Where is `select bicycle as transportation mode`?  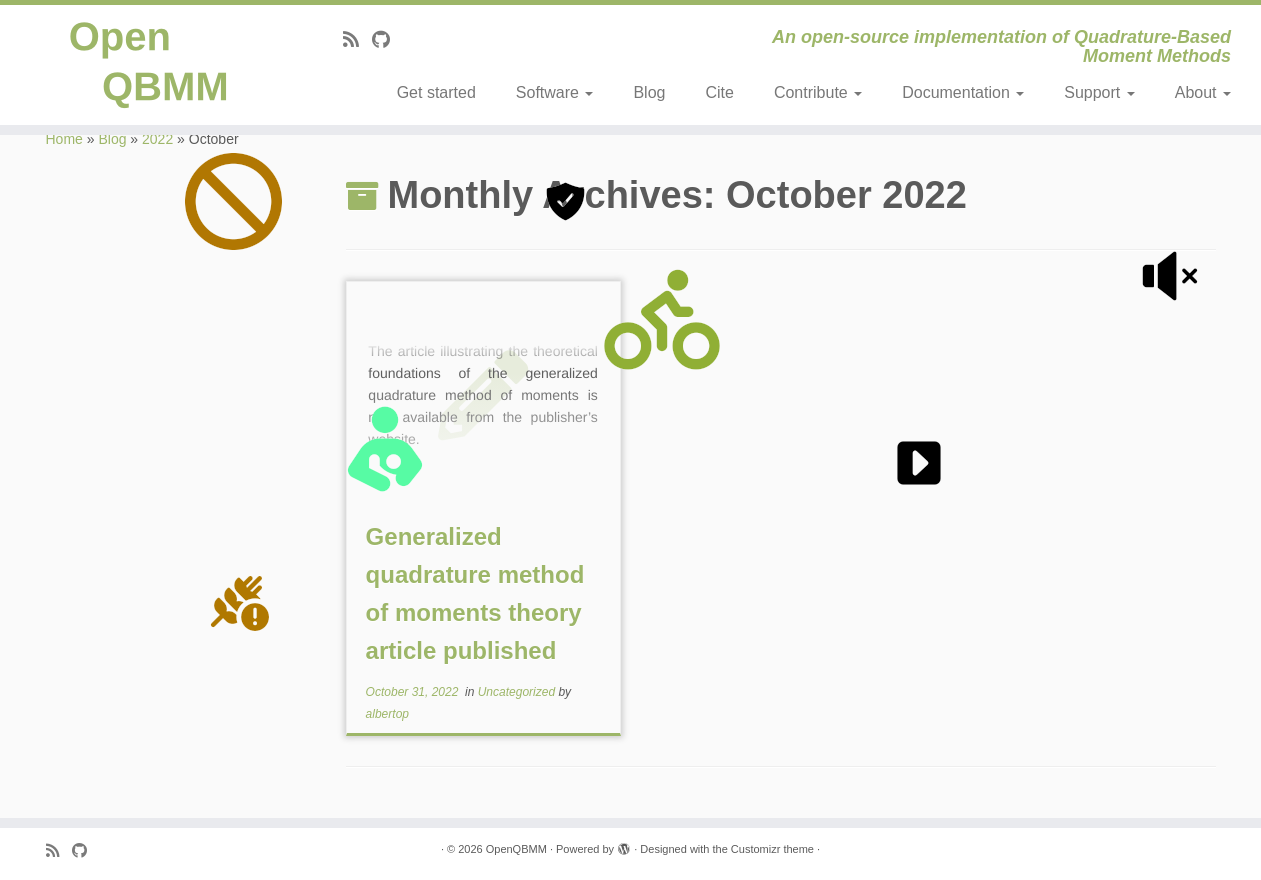 select bicycle as transportation mode is located at coordinates (662, 317).